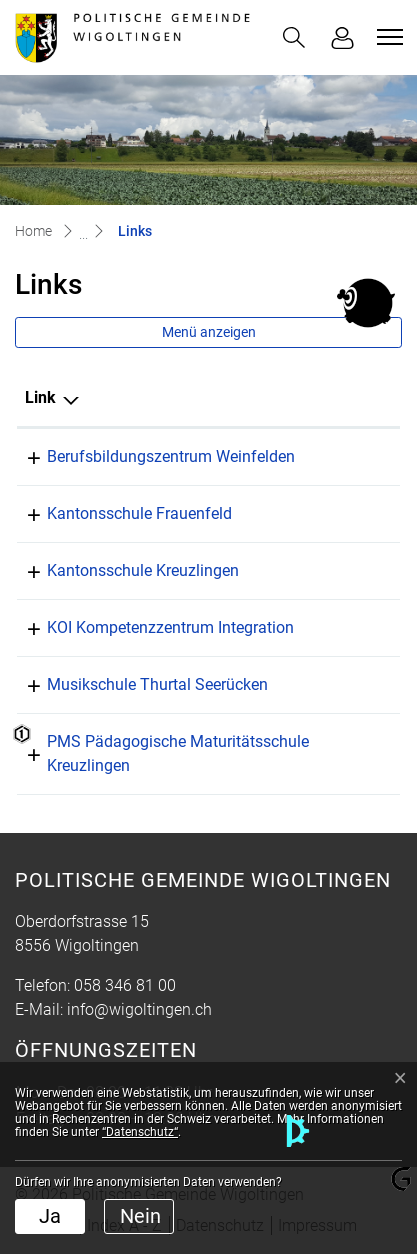 Image resolution: width=417 pixels, height=1254 pixels. Describe the element at coordinates (366, 303) in the screenshot. I see `open the Plurk social networking app` at that location.